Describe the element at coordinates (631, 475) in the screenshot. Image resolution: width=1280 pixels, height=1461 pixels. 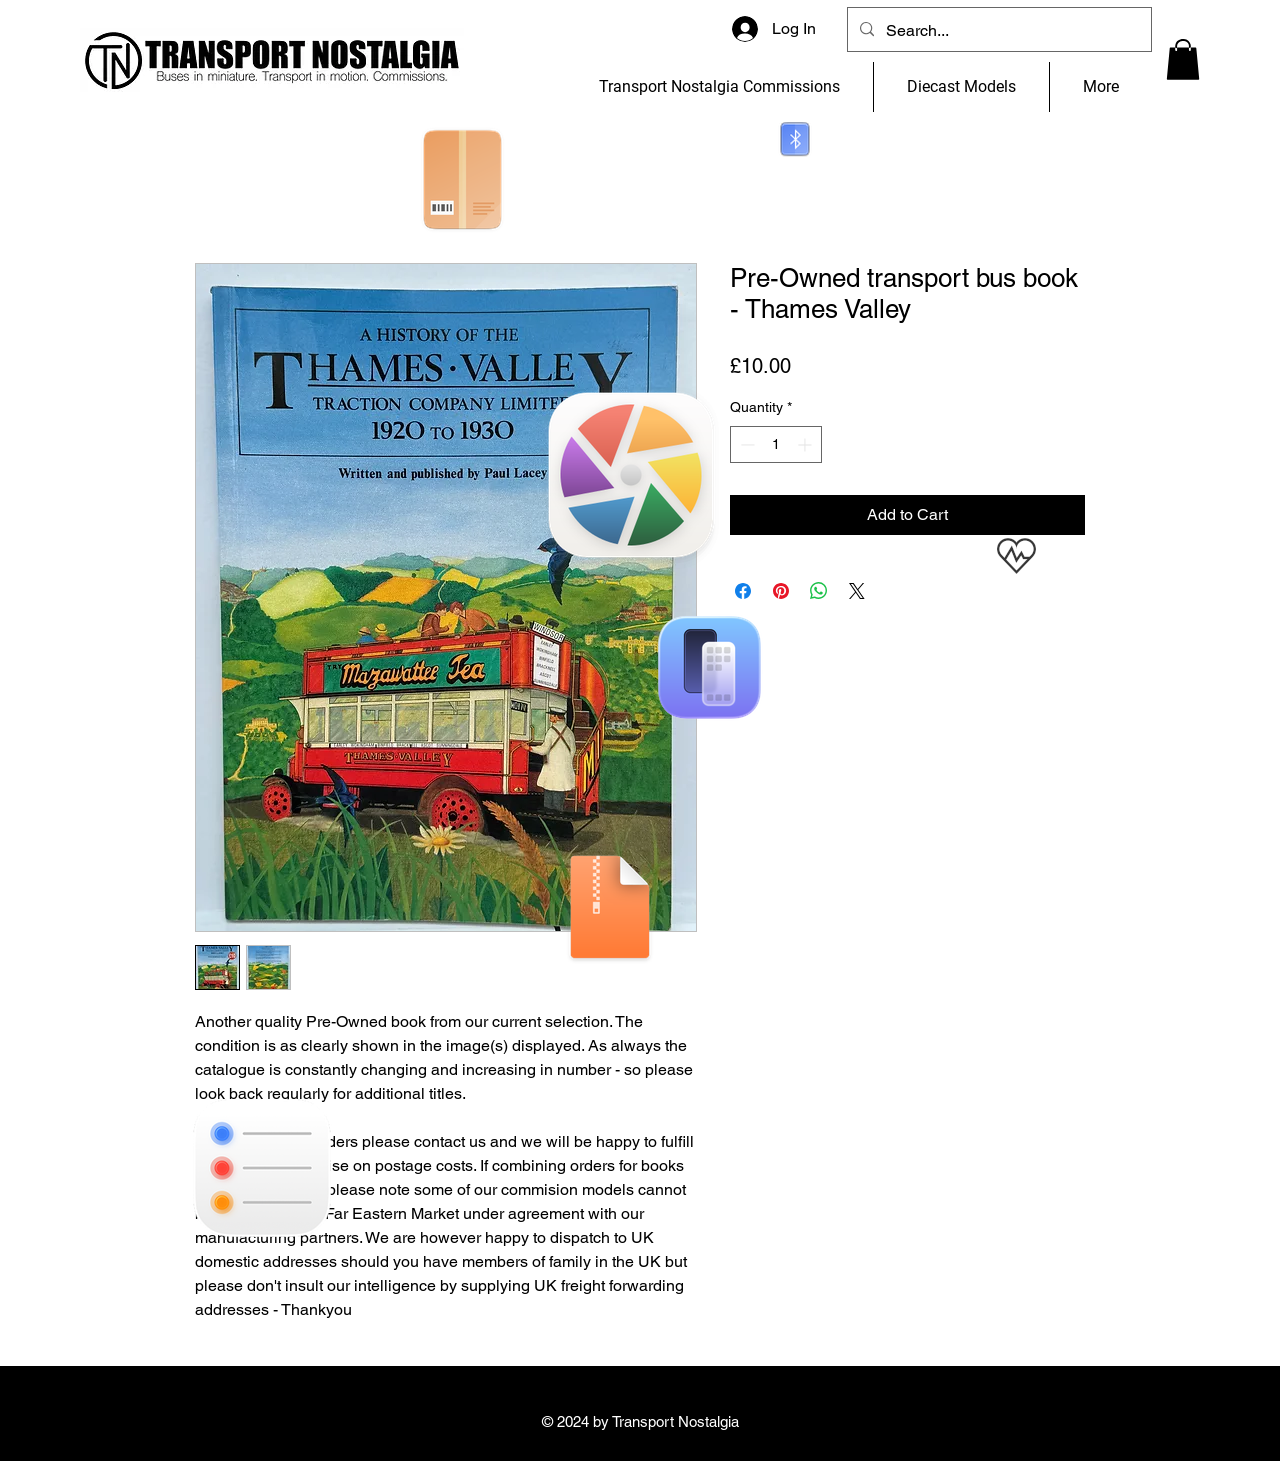
I see `open darktable photo editing application` at that location.